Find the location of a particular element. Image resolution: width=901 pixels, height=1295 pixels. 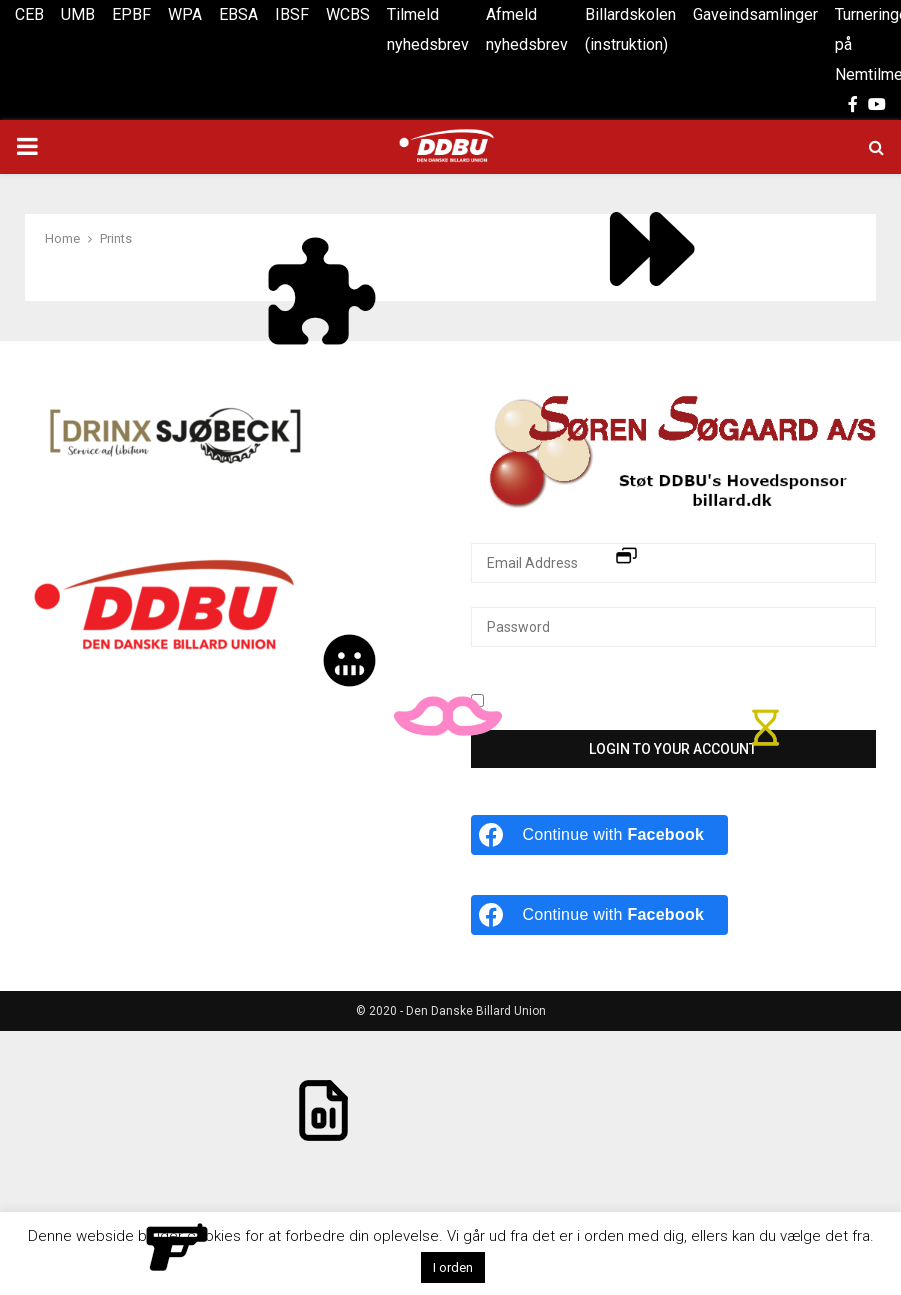

indicates weapon or firearms-related content is located at coordinates (177, 1247).